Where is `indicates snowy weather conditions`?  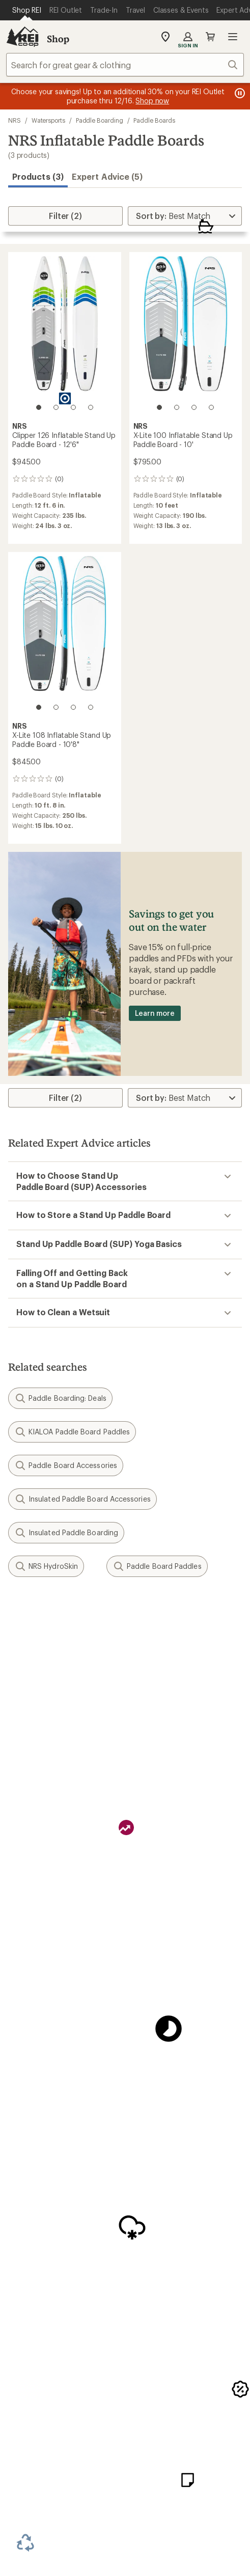 indicates snowy weather conditions is located at coordinates (132, 2227).